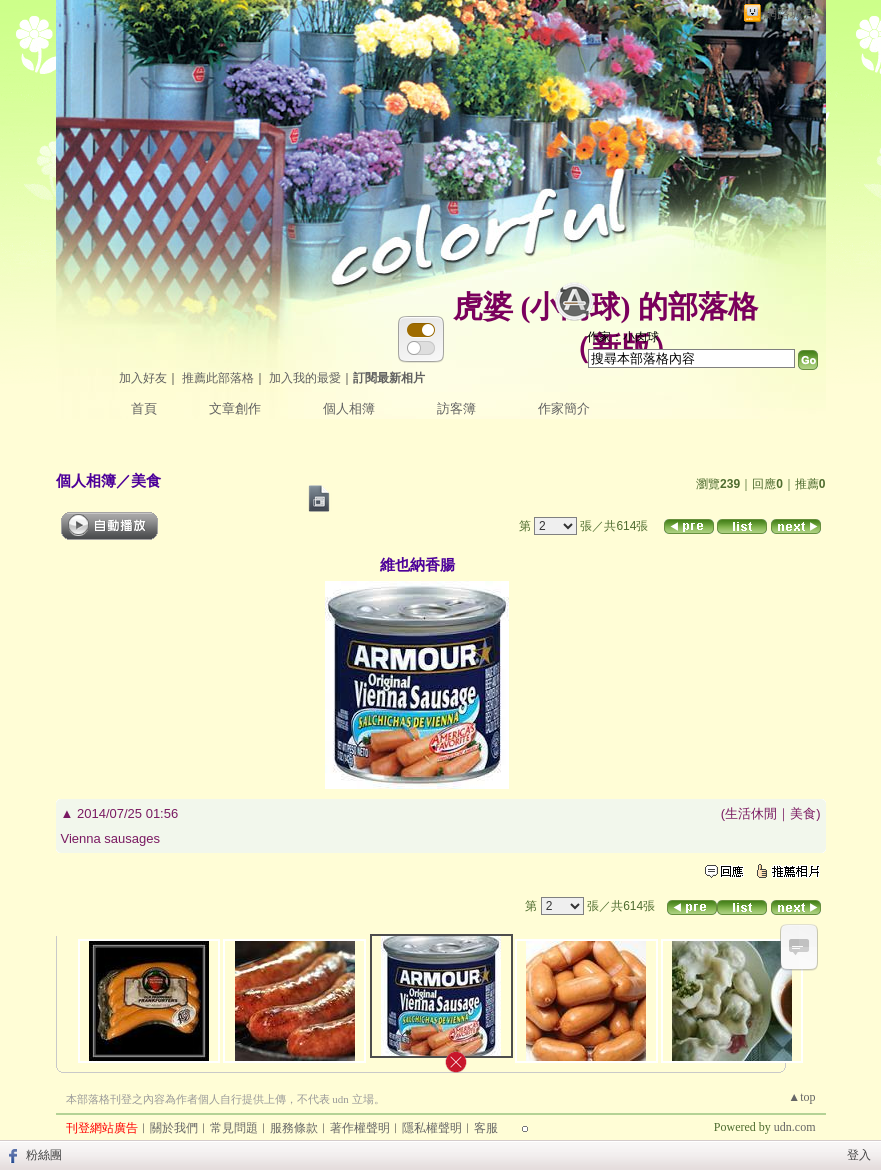  I want to click on check for available software updates, so click(574, 301).